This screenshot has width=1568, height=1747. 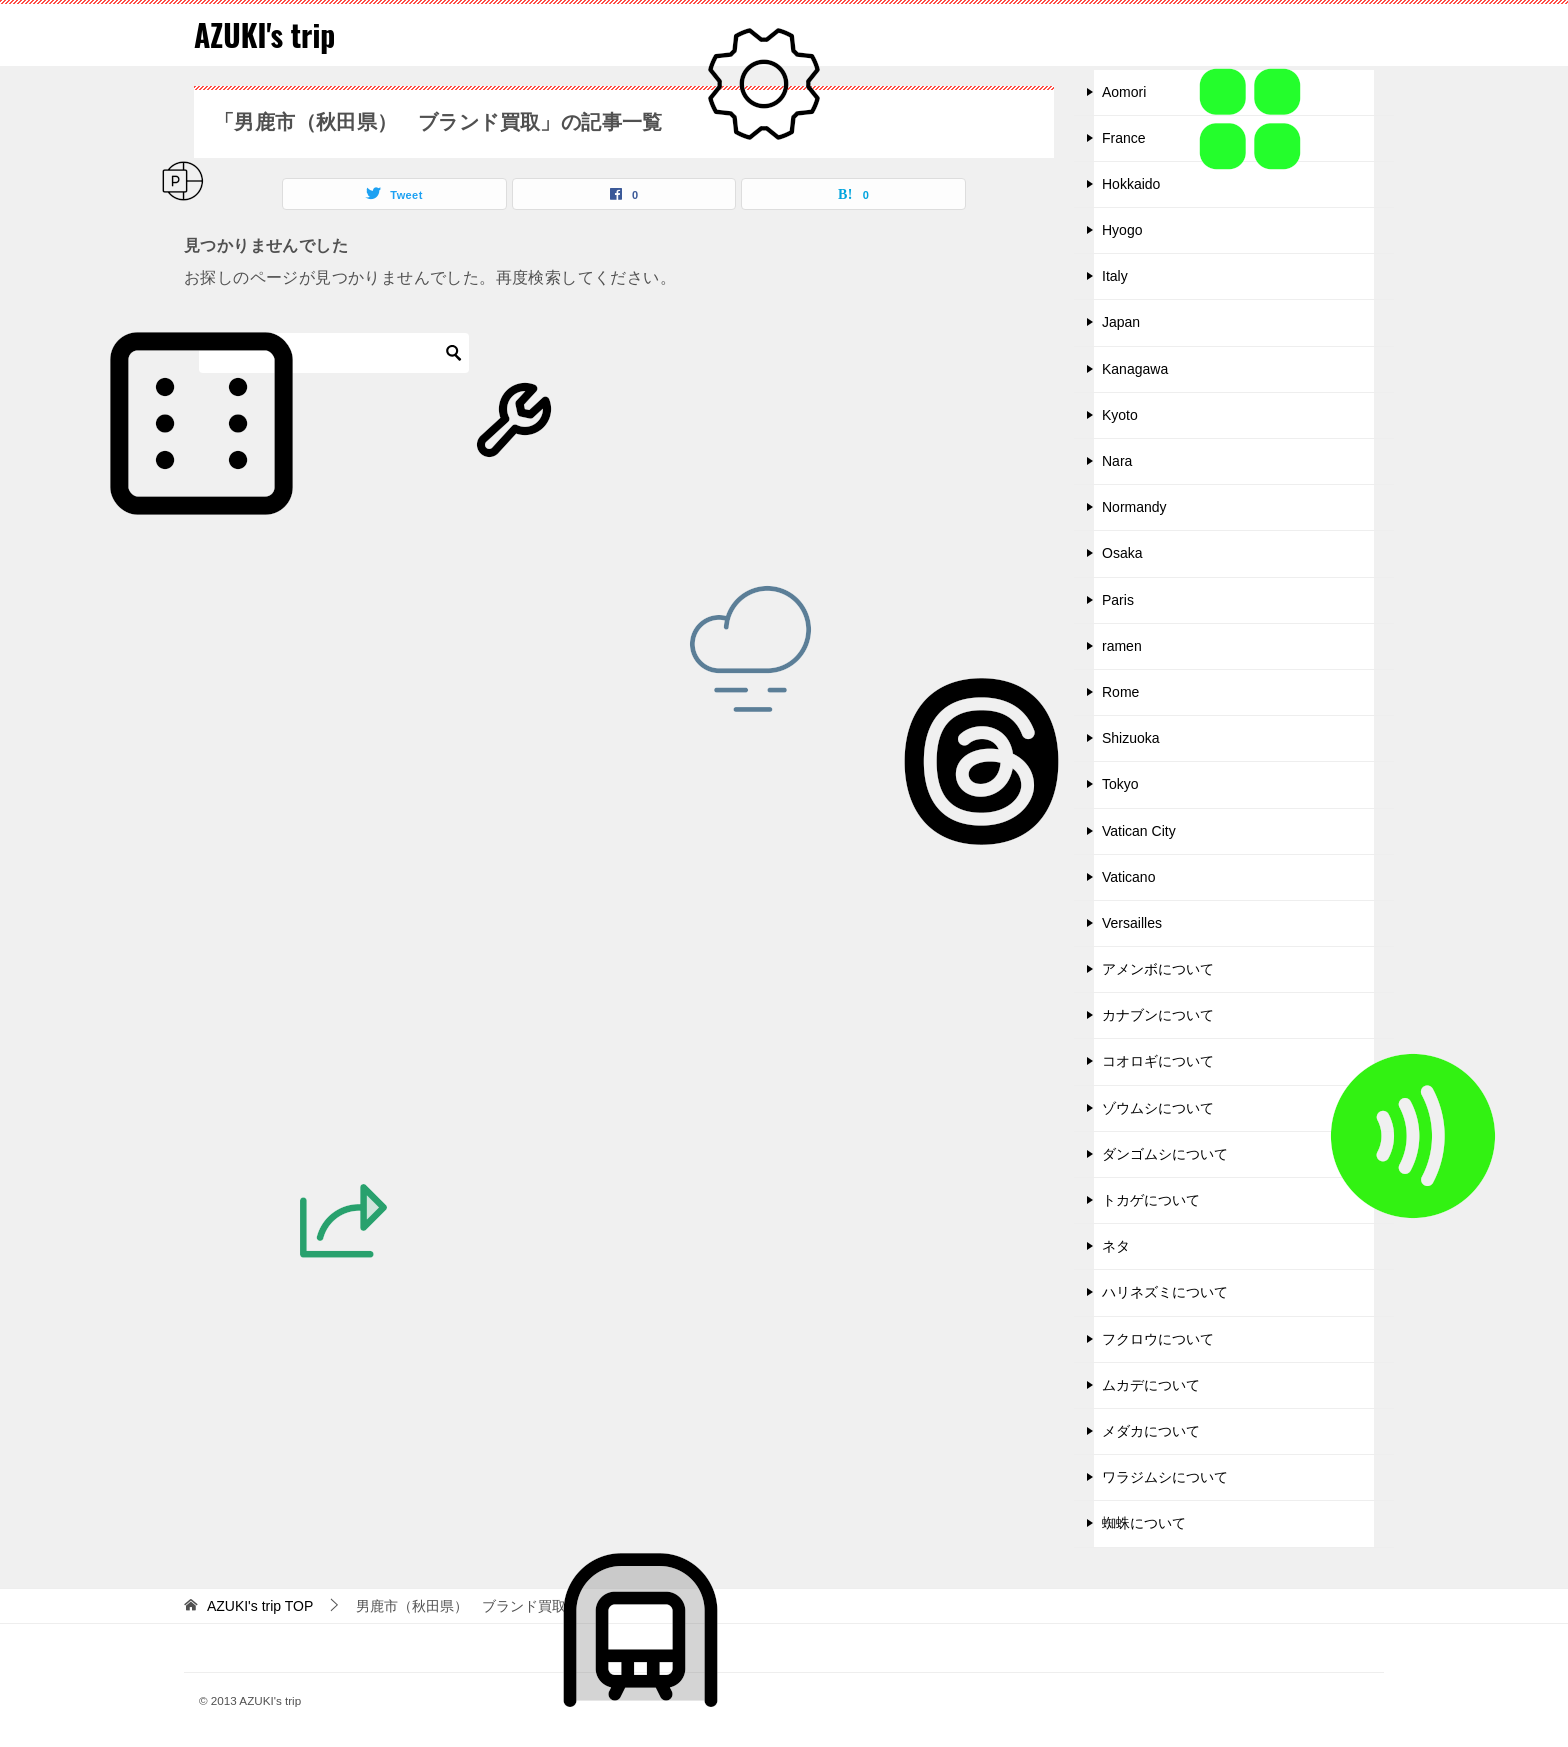 I want to click on indicates foggy weather conditions, so click(x=750, y=646).